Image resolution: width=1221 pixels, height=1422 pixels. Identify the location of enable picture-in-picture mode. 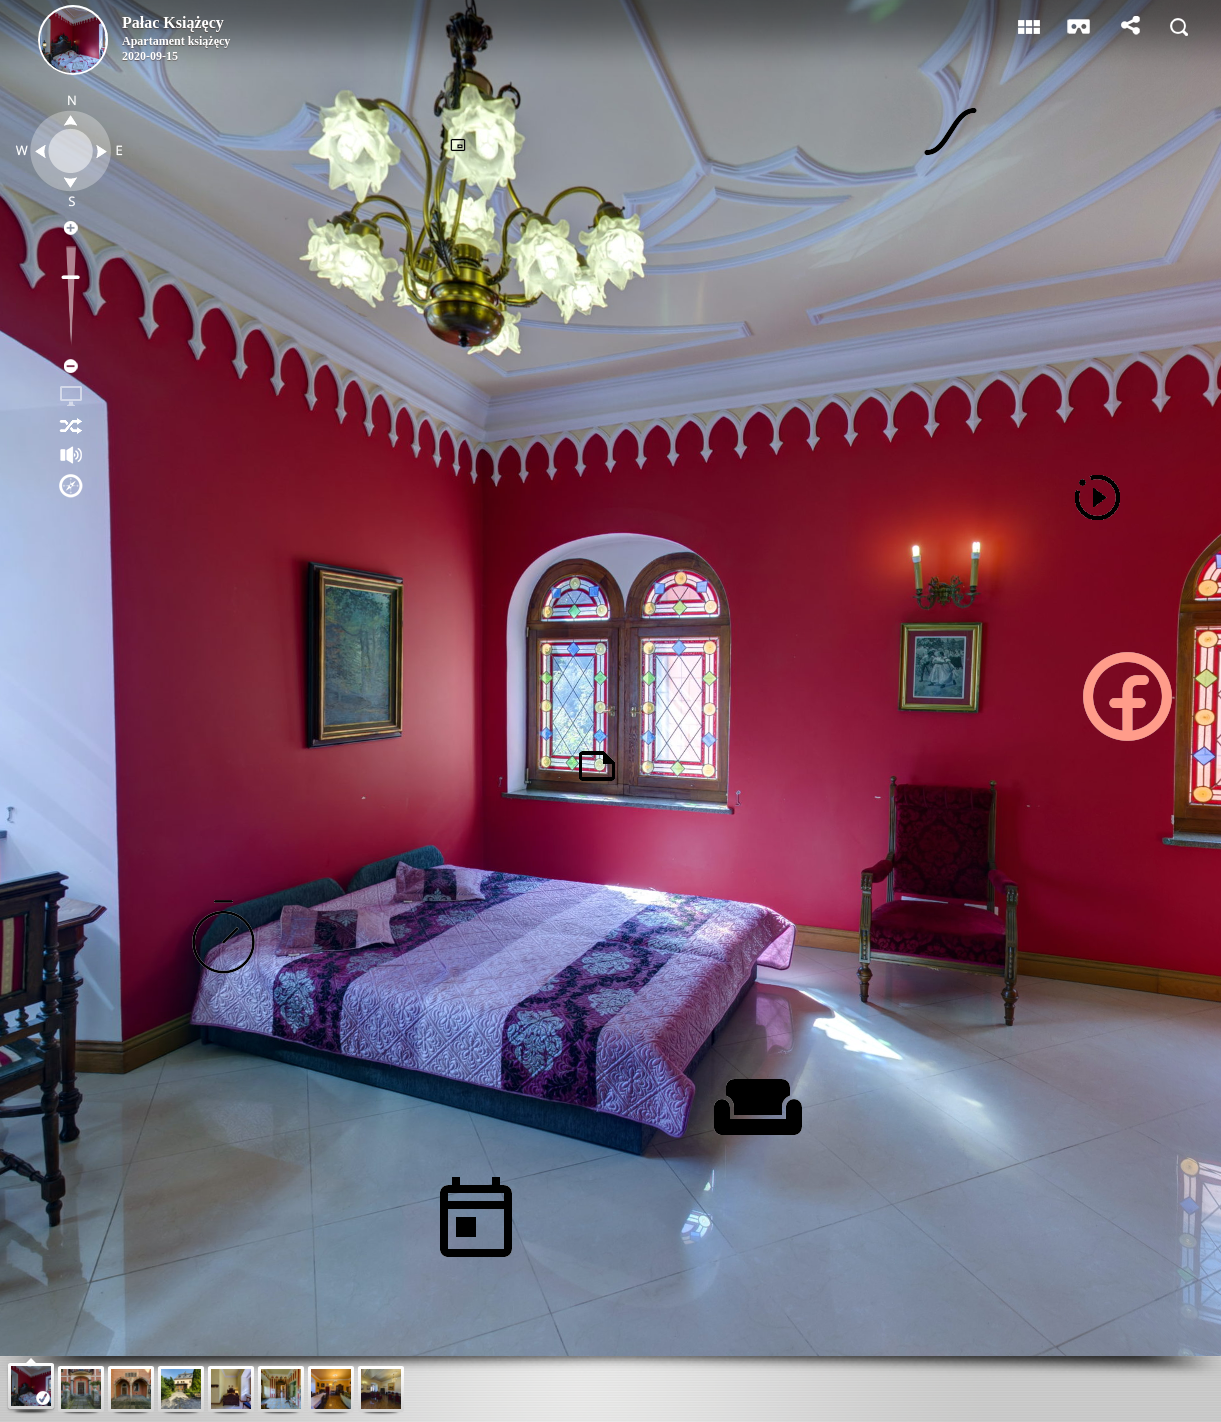
(458, 145).